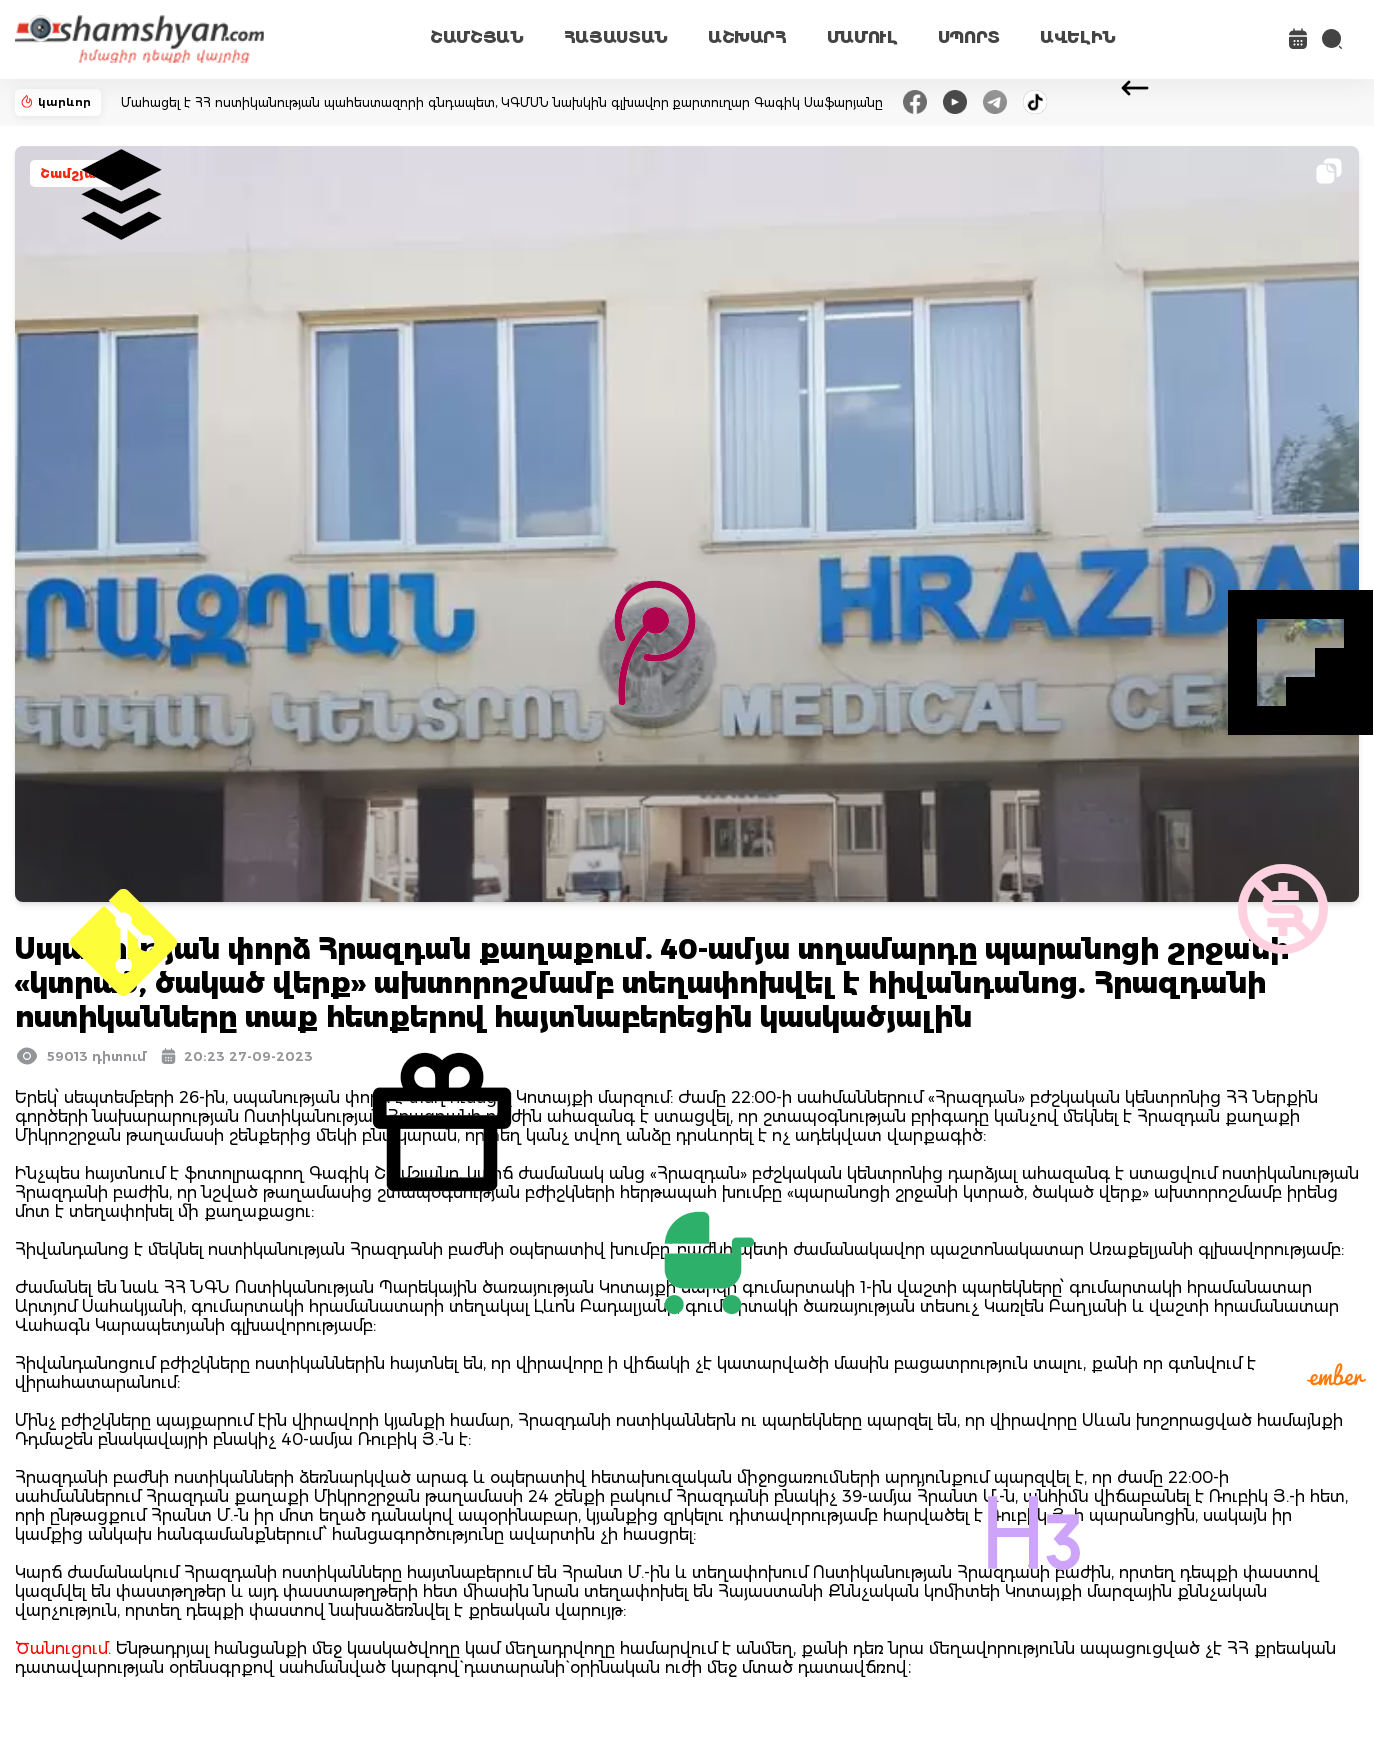 This screenshot has width=1374, height=1757. I want to click on open Flipboard app, so click(1300, 662).